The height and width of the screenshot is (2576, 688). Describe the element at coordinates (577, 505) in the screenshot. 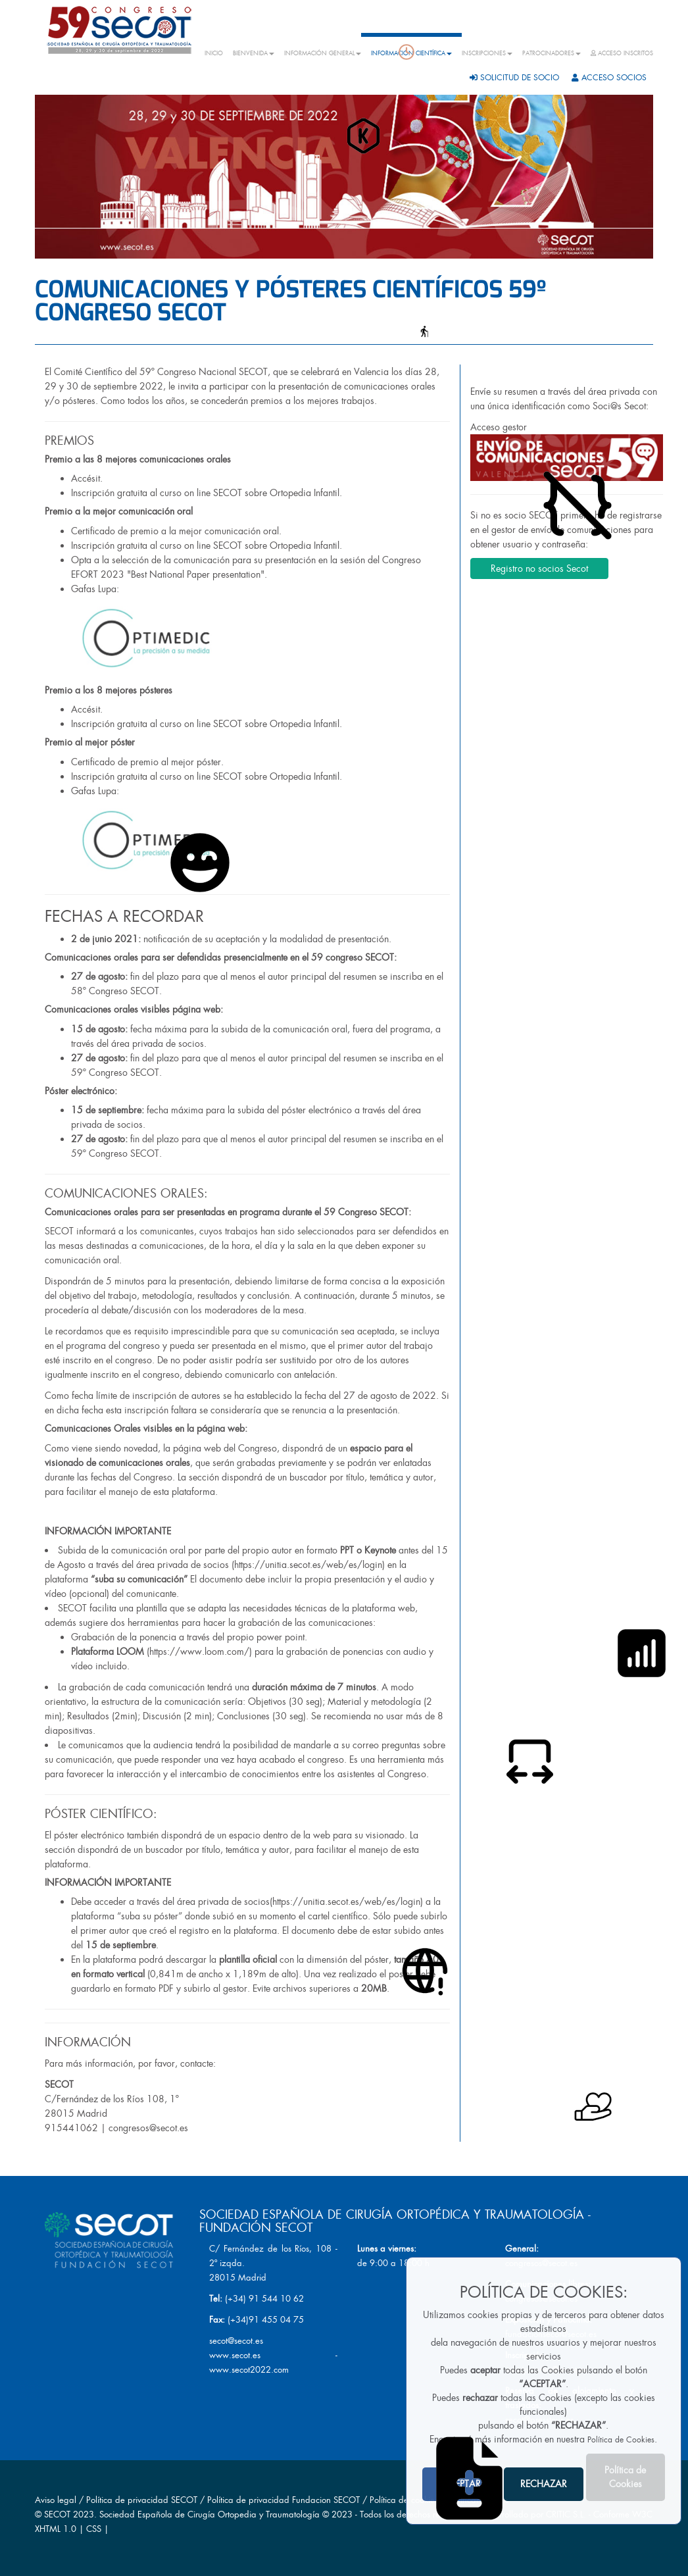

I see `disable code formatting or syntax highlighting` at that location.